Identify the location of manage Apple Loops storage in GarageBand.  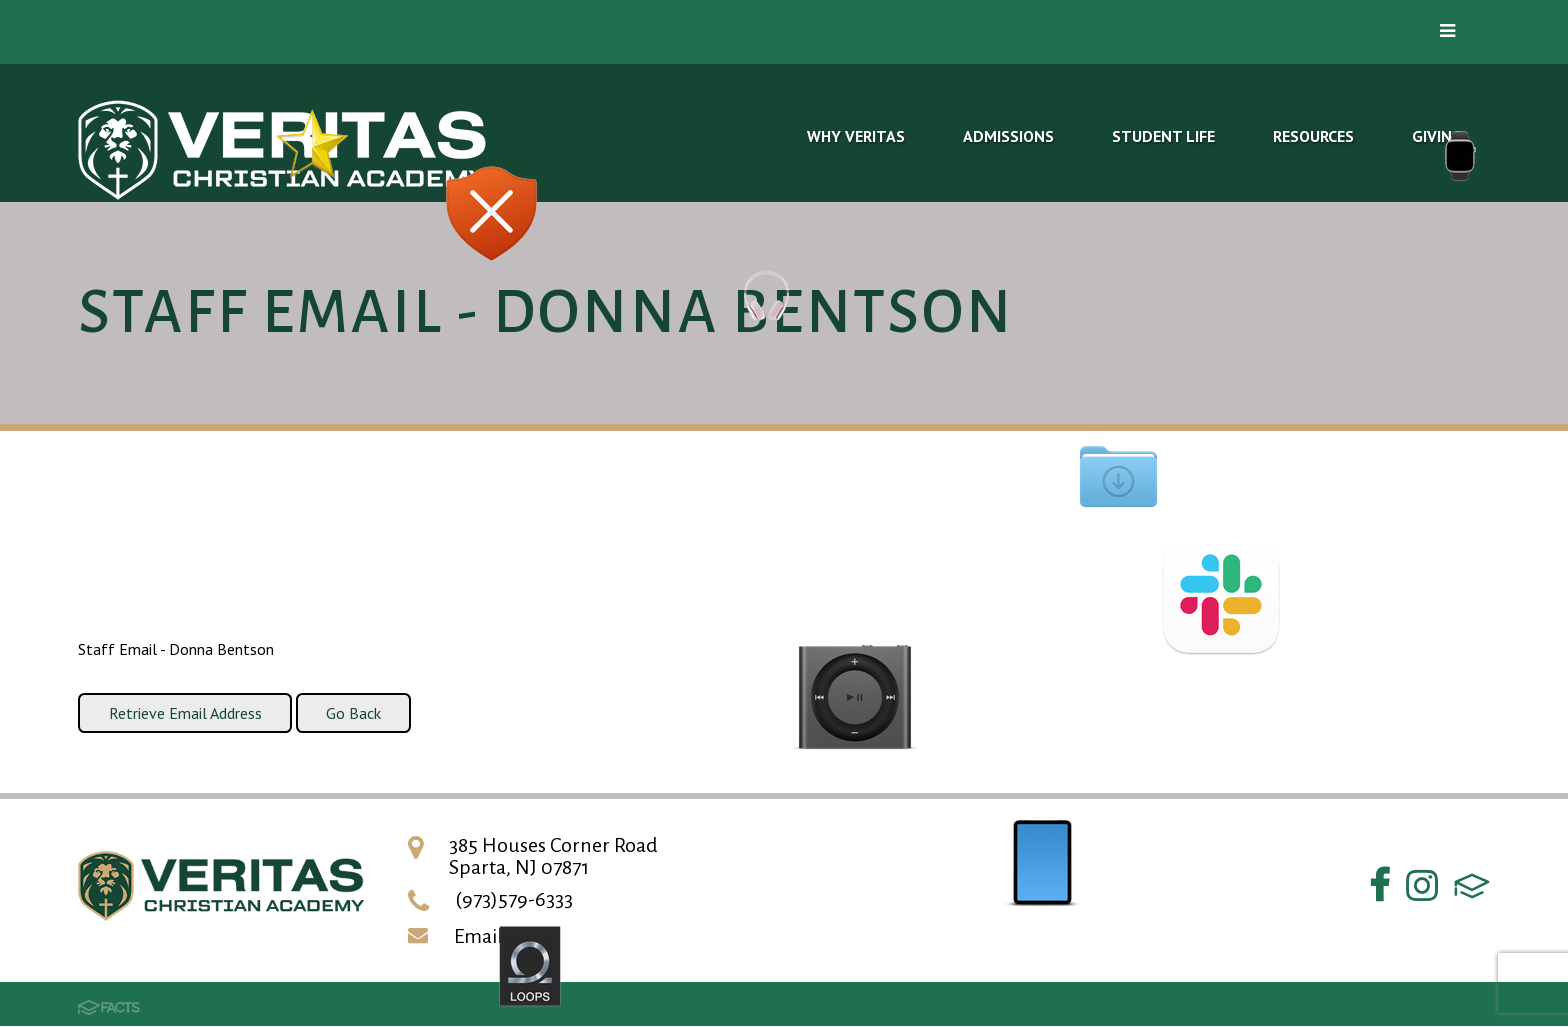
(530, 968).